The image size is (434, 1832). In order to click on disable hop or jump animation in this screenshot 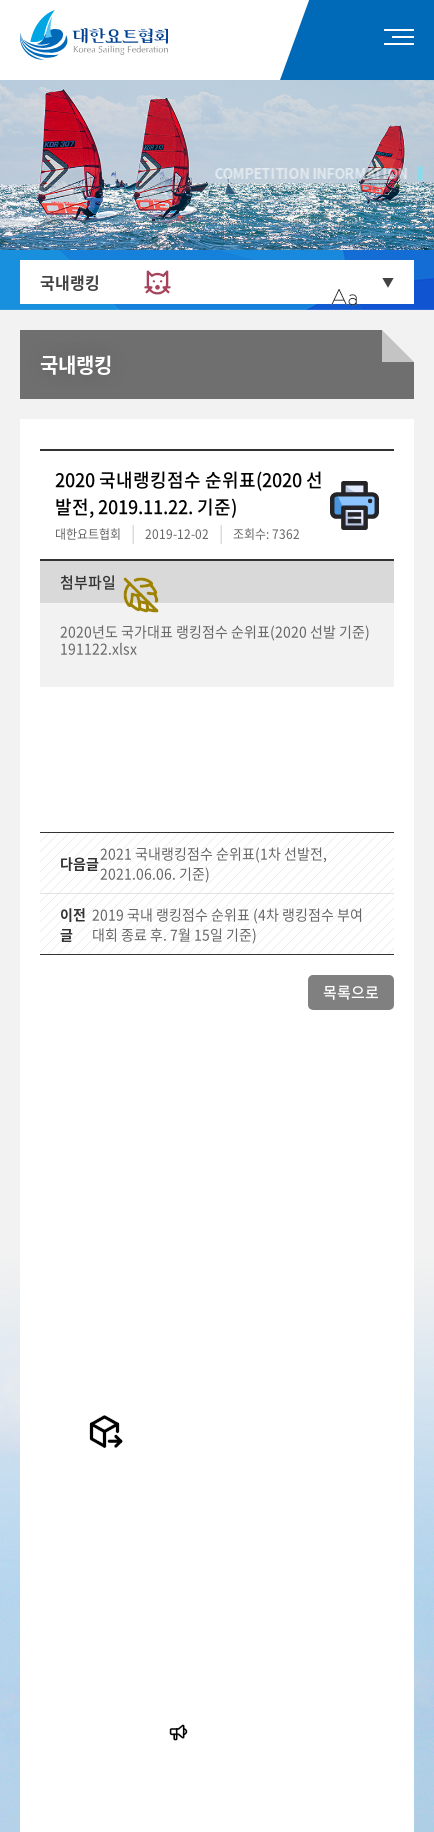, I will do `click(141, 595)`.